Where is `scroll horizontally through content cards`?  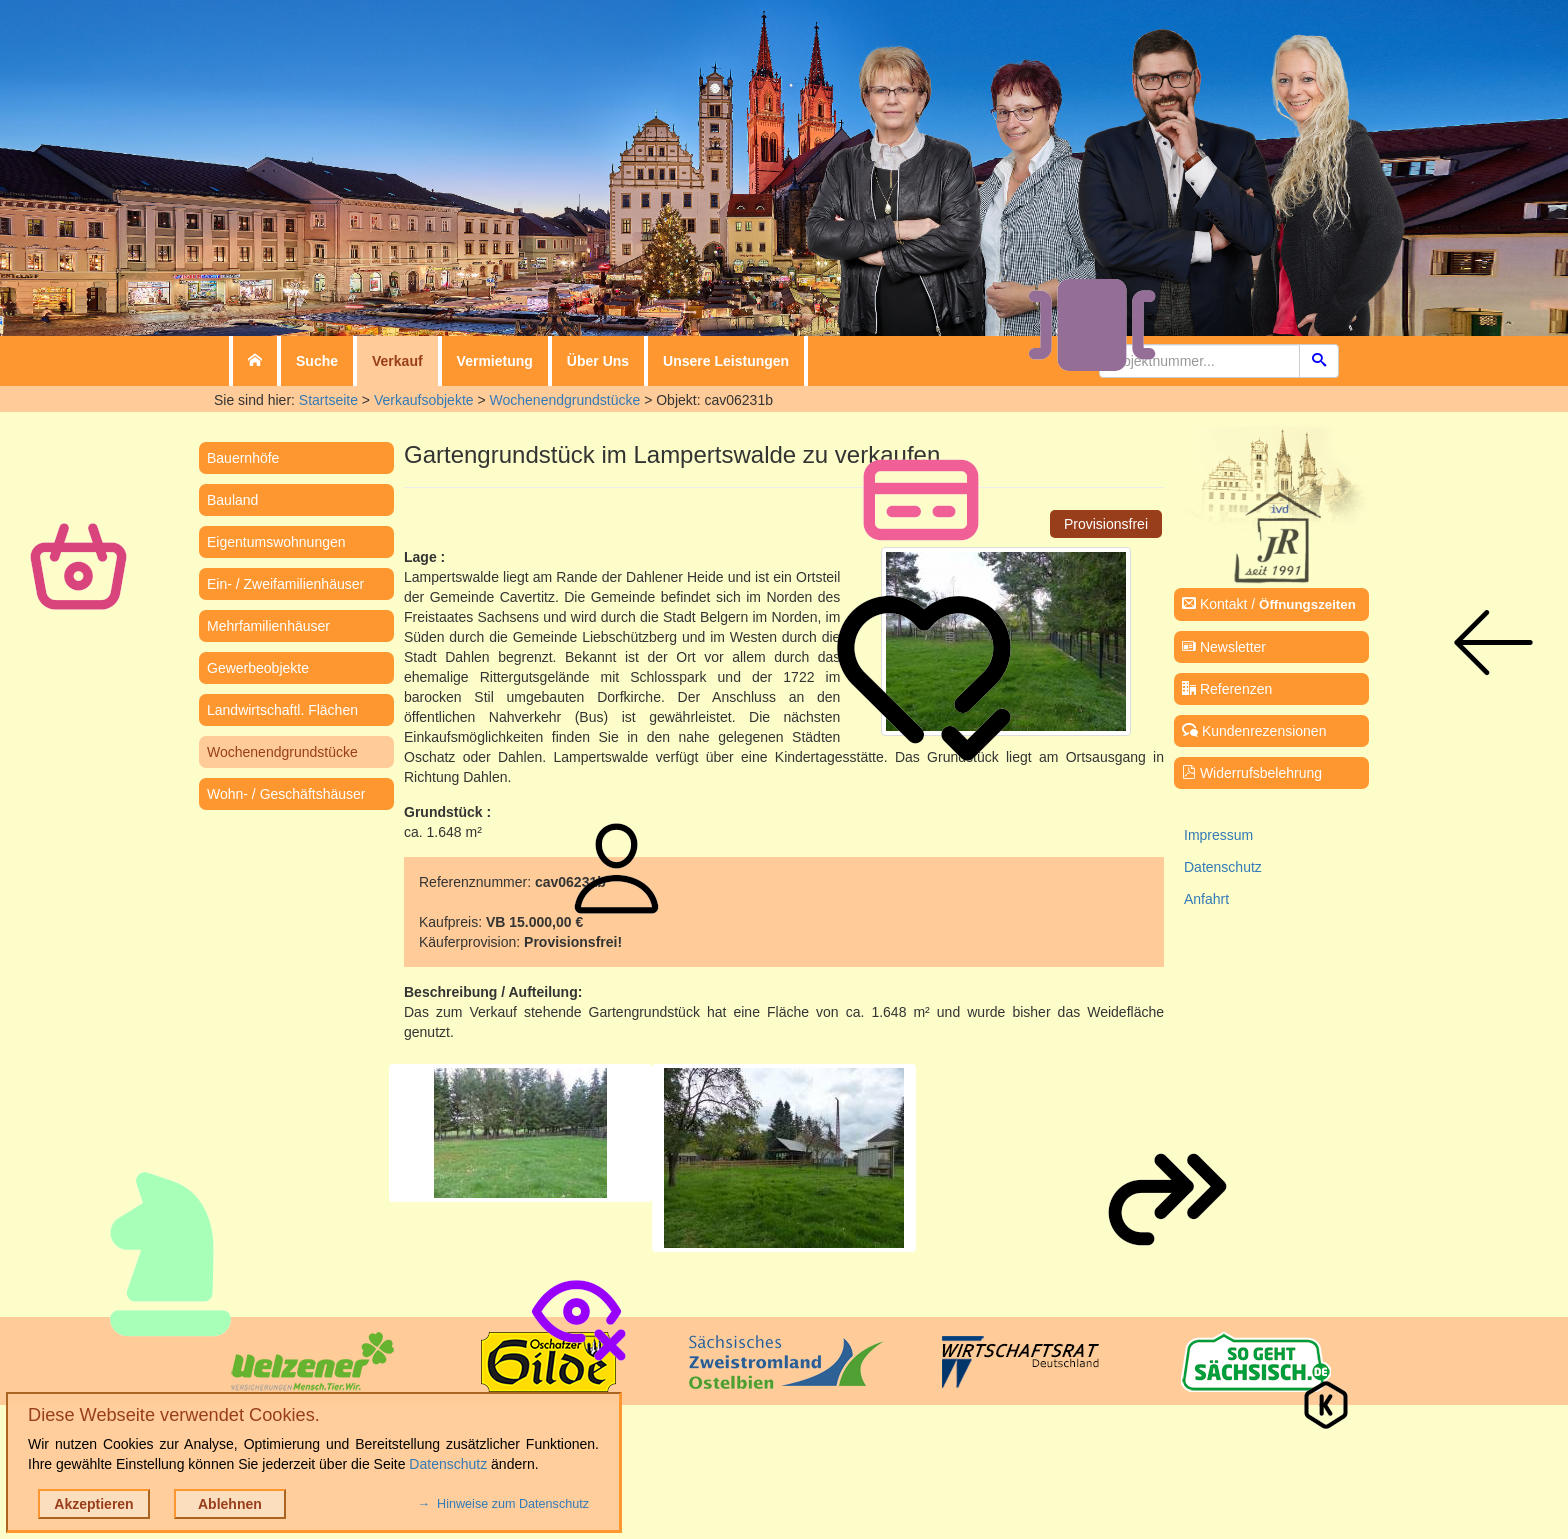
scroll horizontally through content cards is located at coordinates (1092, 325).